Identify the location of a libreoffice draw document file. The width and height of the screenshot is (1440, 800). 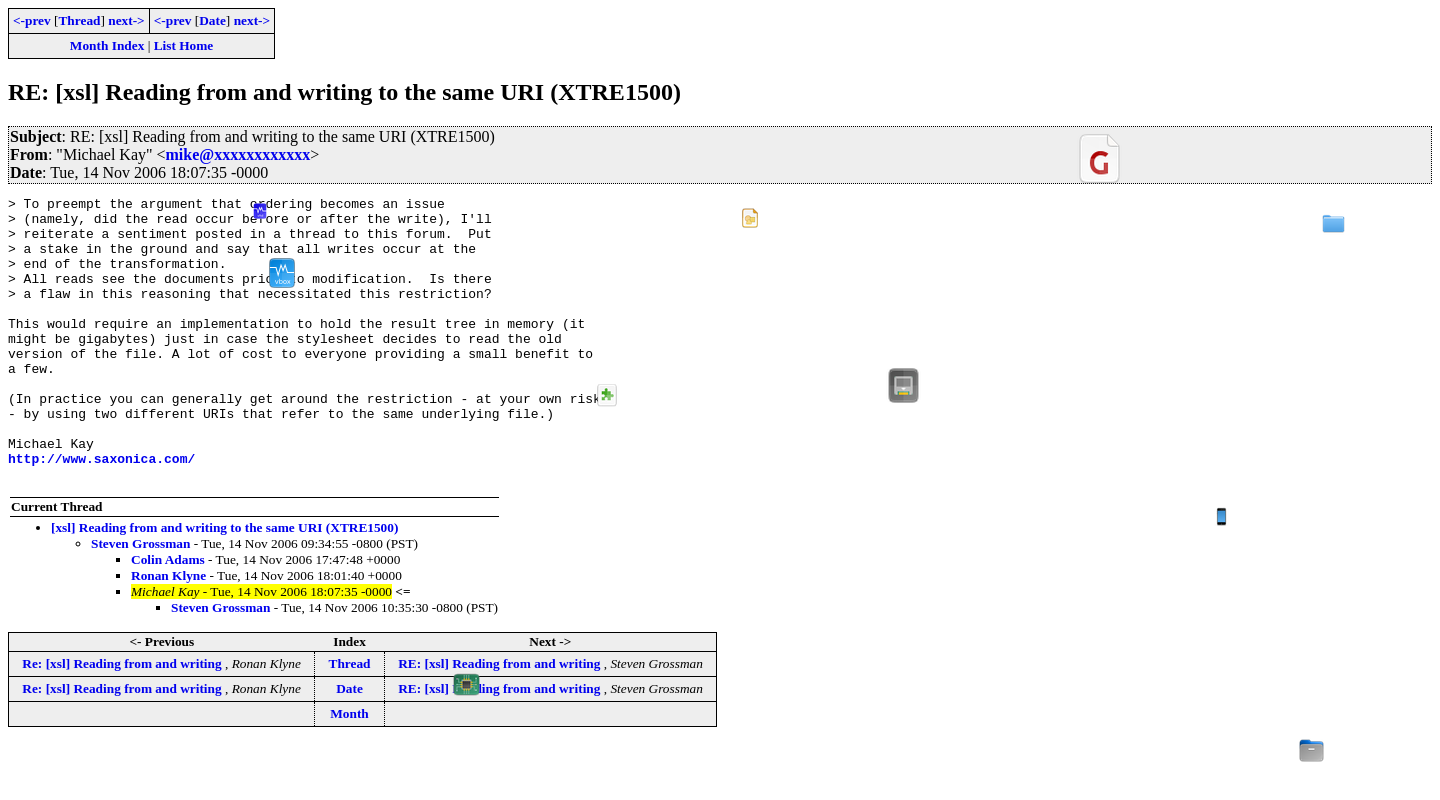
(750, 218).